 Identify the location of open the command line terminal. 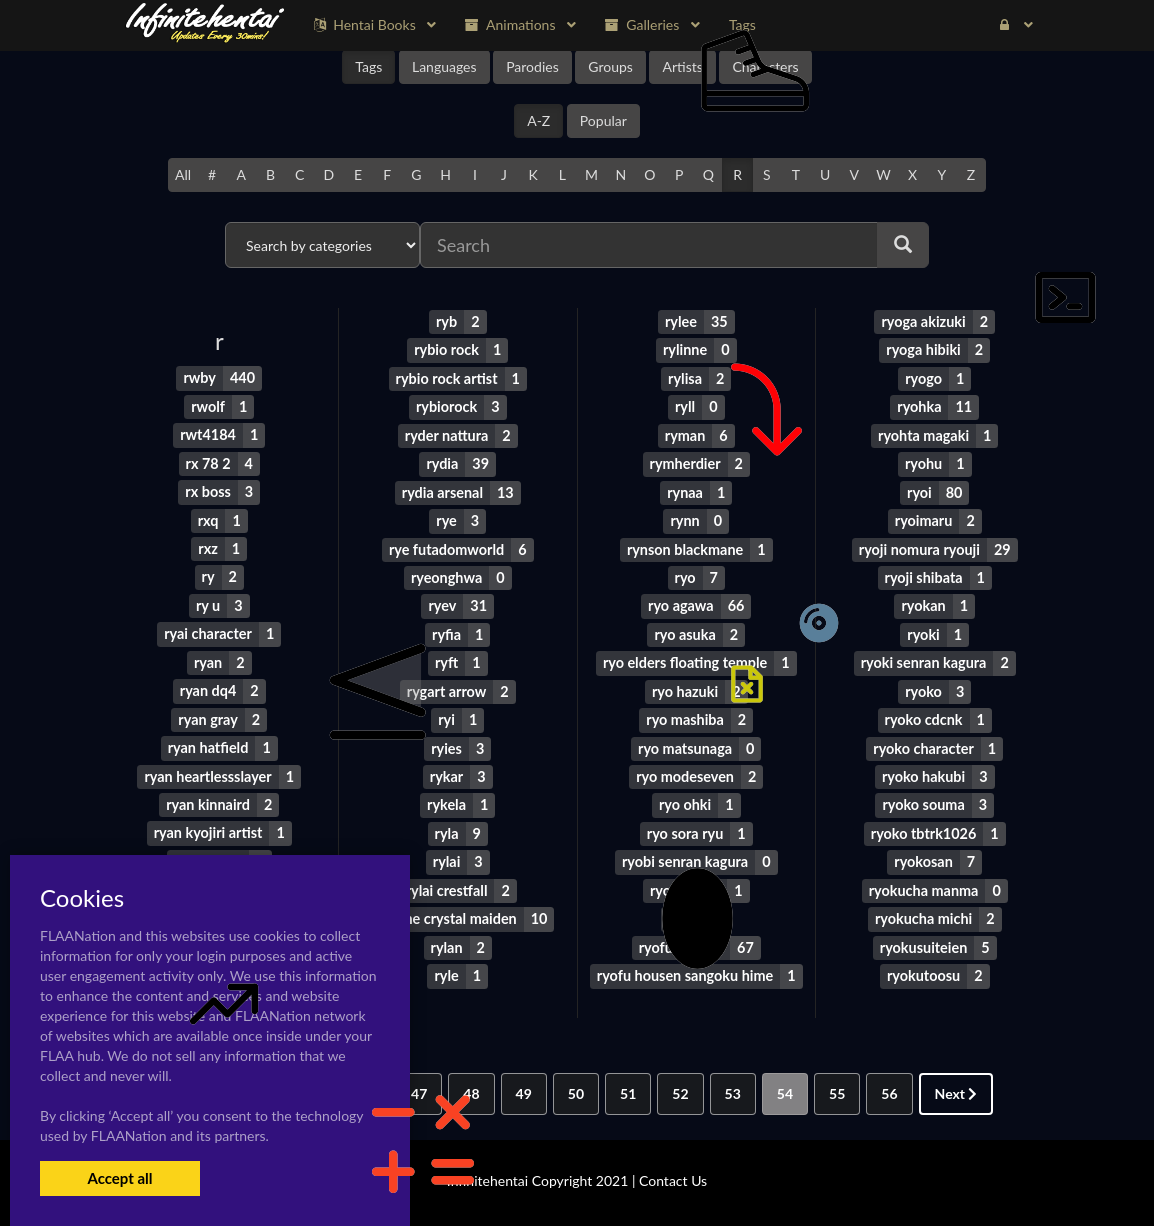
(1065, 297).